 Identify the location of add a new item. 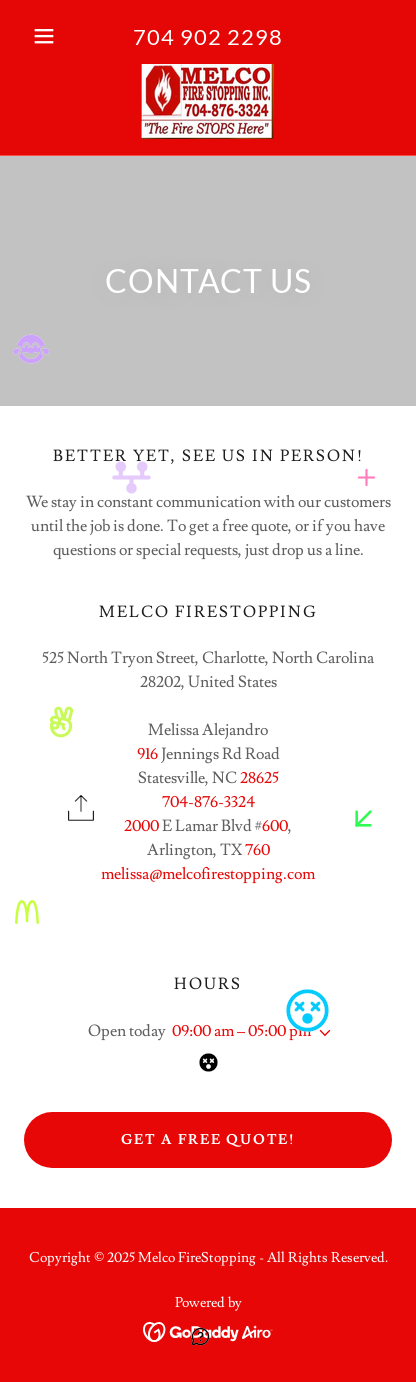
(366, 477).